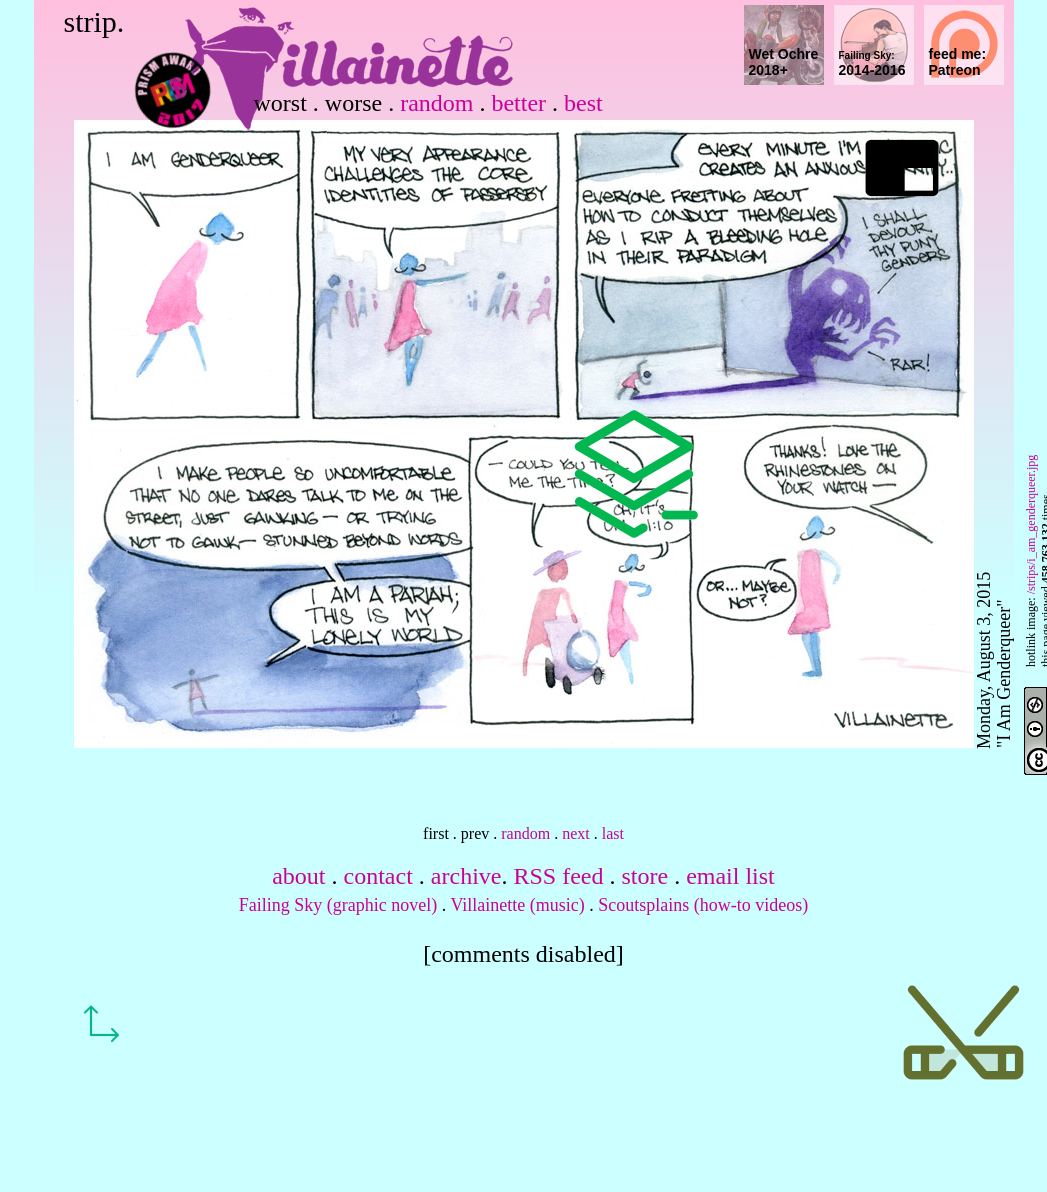  Describe the element at coordinates (100, 1023) in the screenshot. I see `vector path or directional control point` at that location.